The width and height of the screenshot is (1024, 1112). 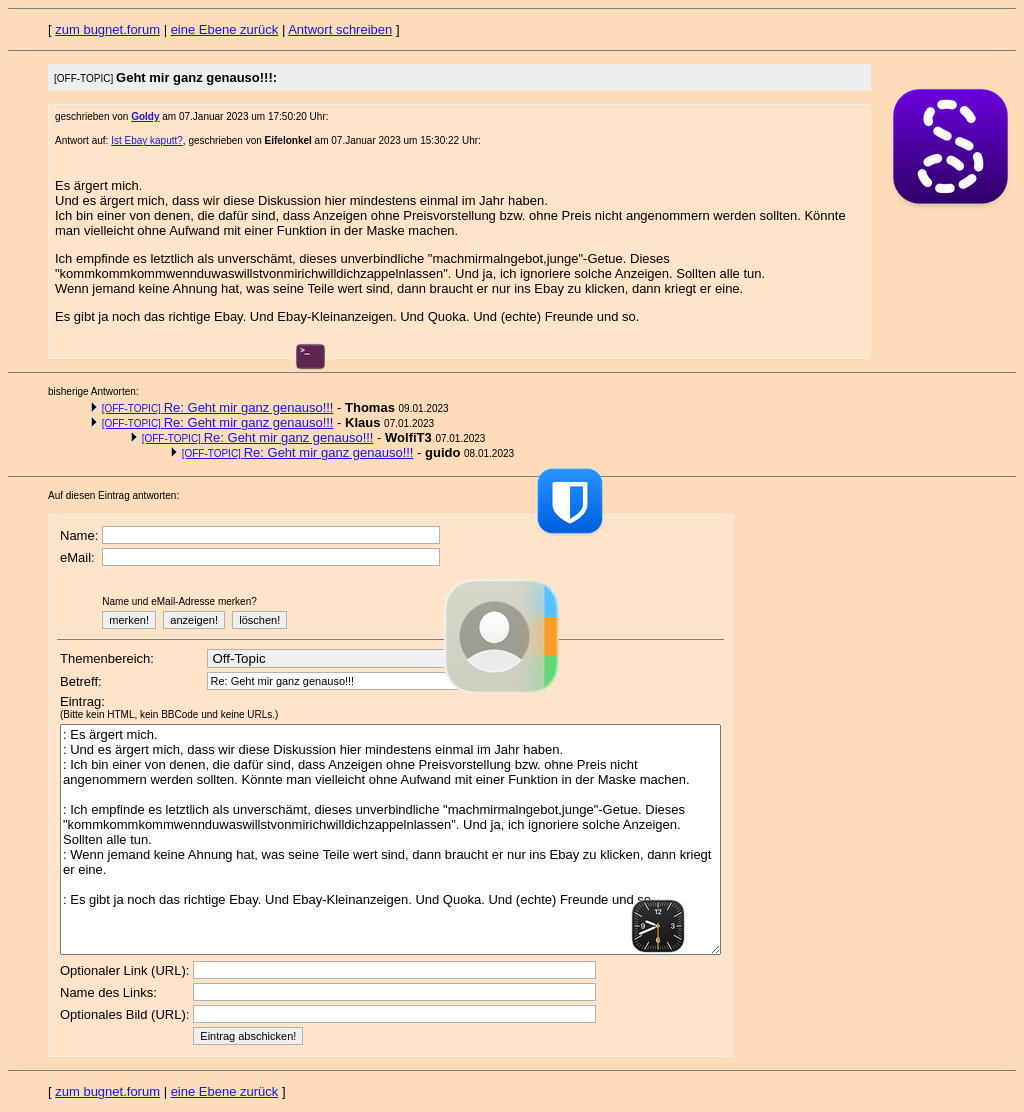 I want to click on open bitwarden password manager, so click(x=570, y=501).